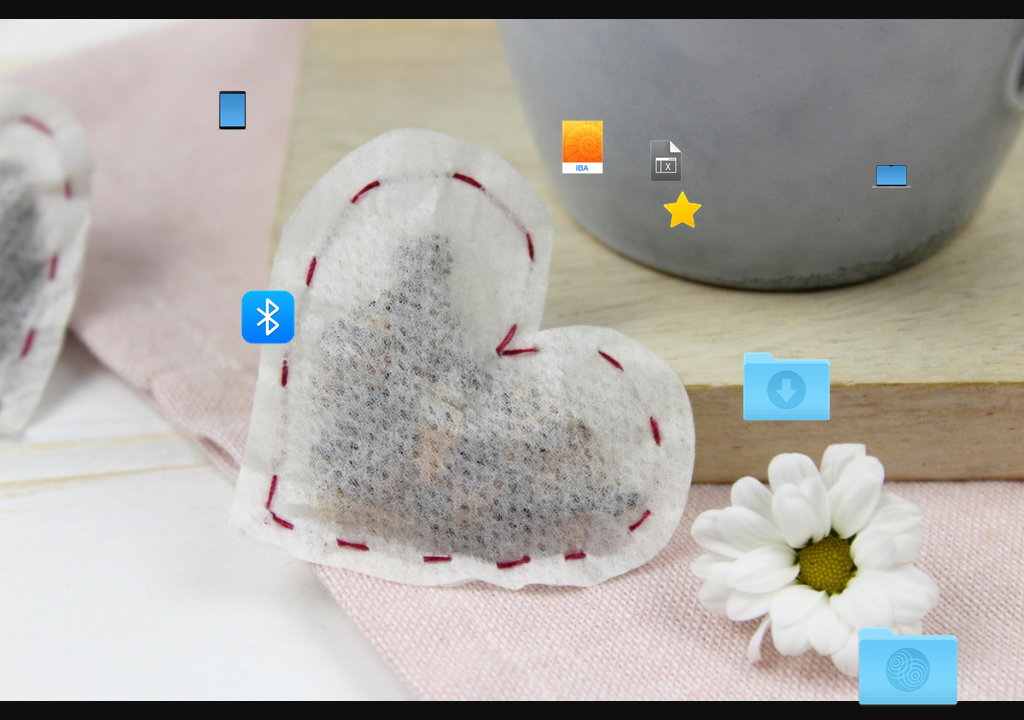 The image size is (1024, 720). I want to click on toggle bluetooth connectivity on or off, so click(268, 317).